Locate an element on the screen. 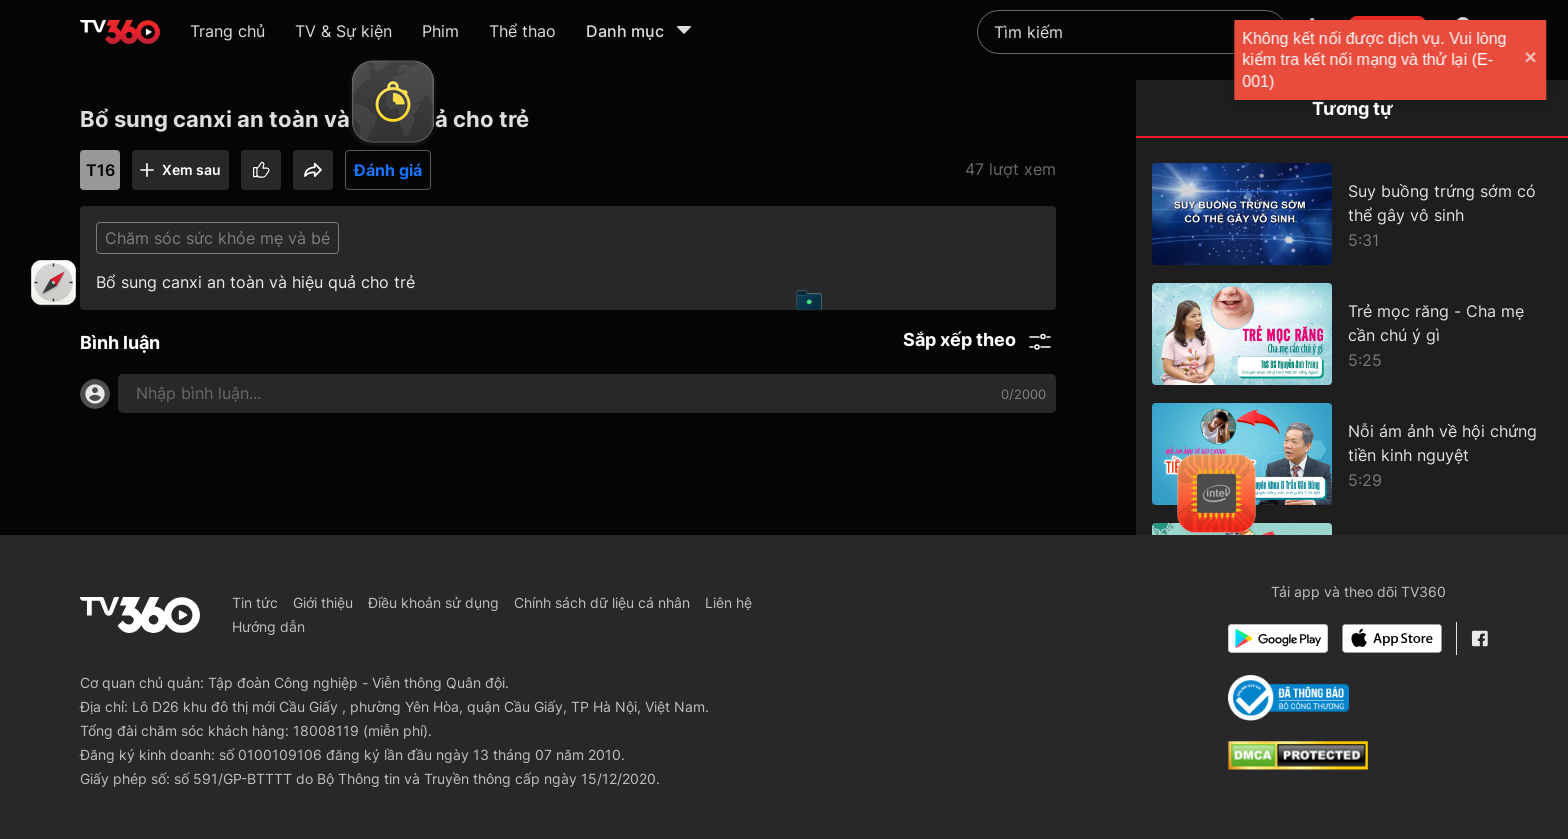 This screenshot has width=1568, height=839. manage cookie preferences in your browser is located at coordinates (393, 103).